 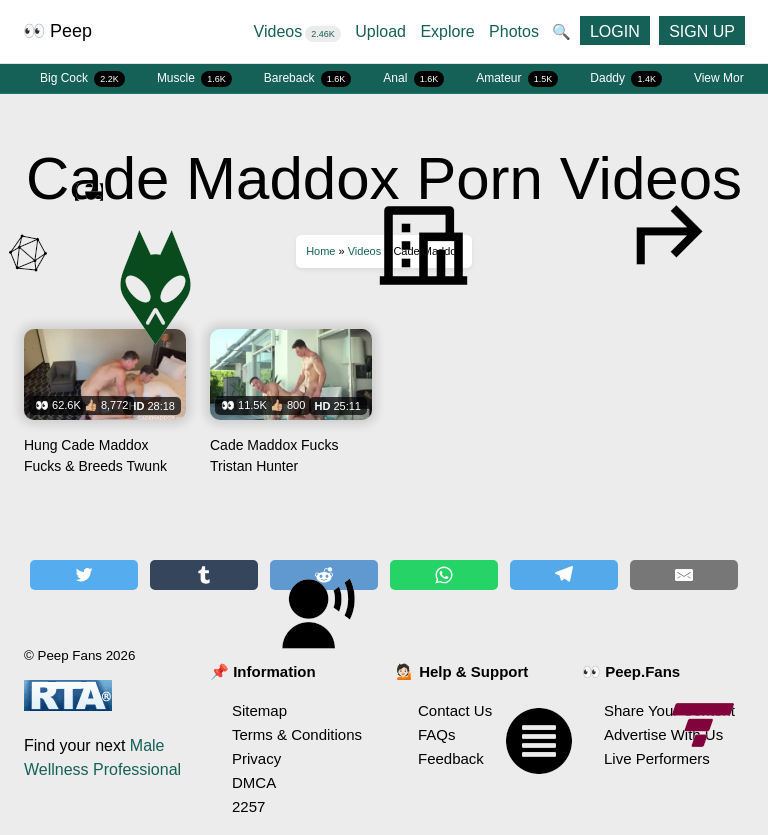 I want to click on forward or share content, so click(x=665, y=235).